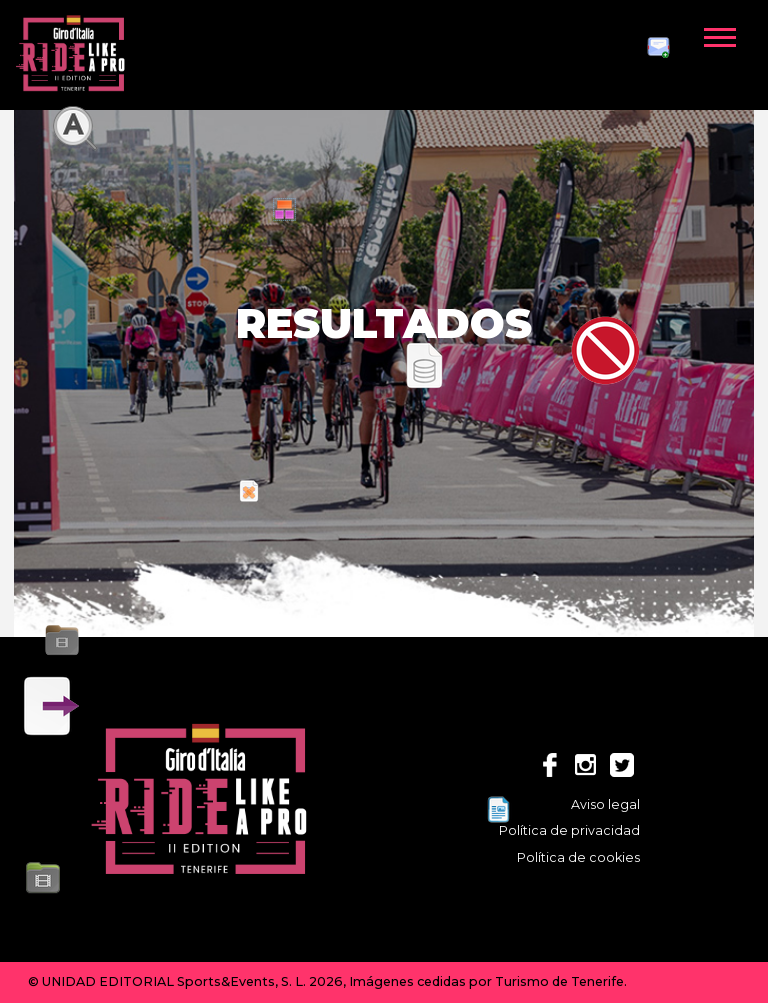 The image size is (768, 1003). What do you see at coordinates (605, 350) in the screenshot?
I see `delete selected item` at bounding box center [605, 350].